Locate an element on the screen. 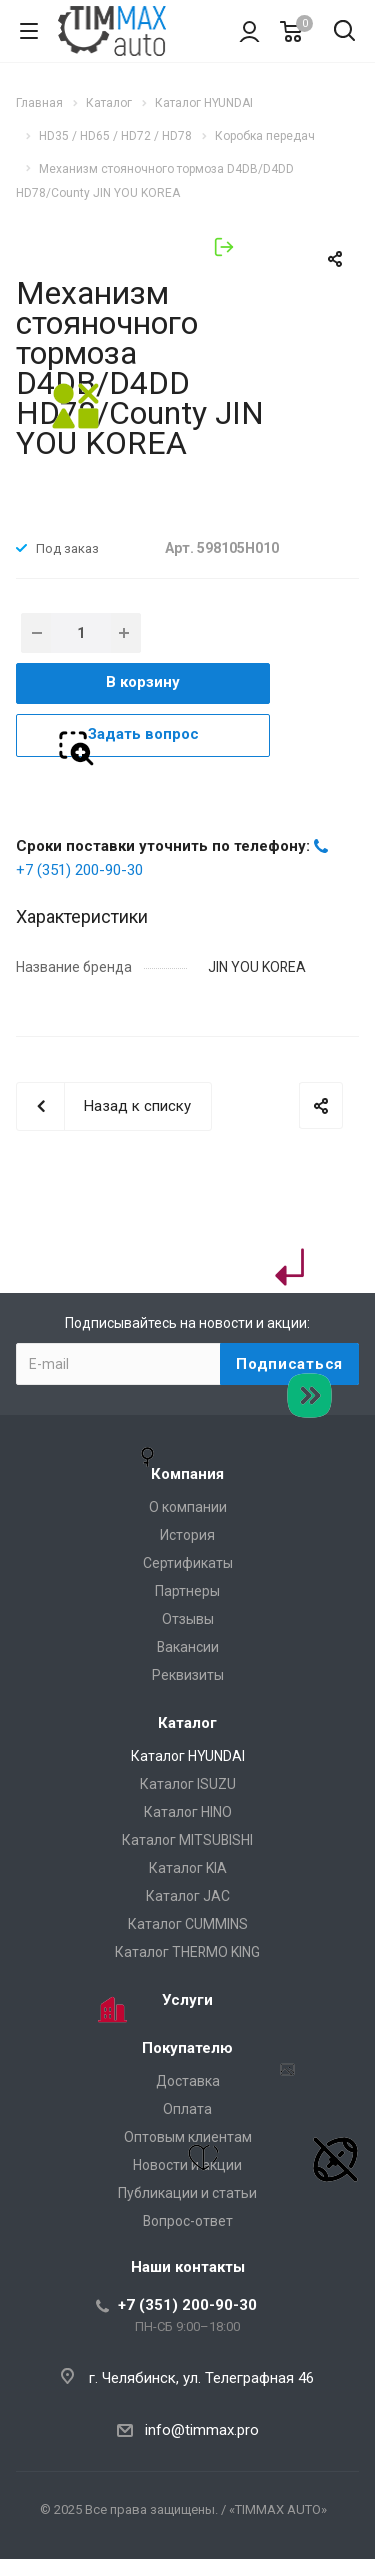 This screenshot has height=2559, width=375. disable football notifications is located at coordinates (335, 2159).